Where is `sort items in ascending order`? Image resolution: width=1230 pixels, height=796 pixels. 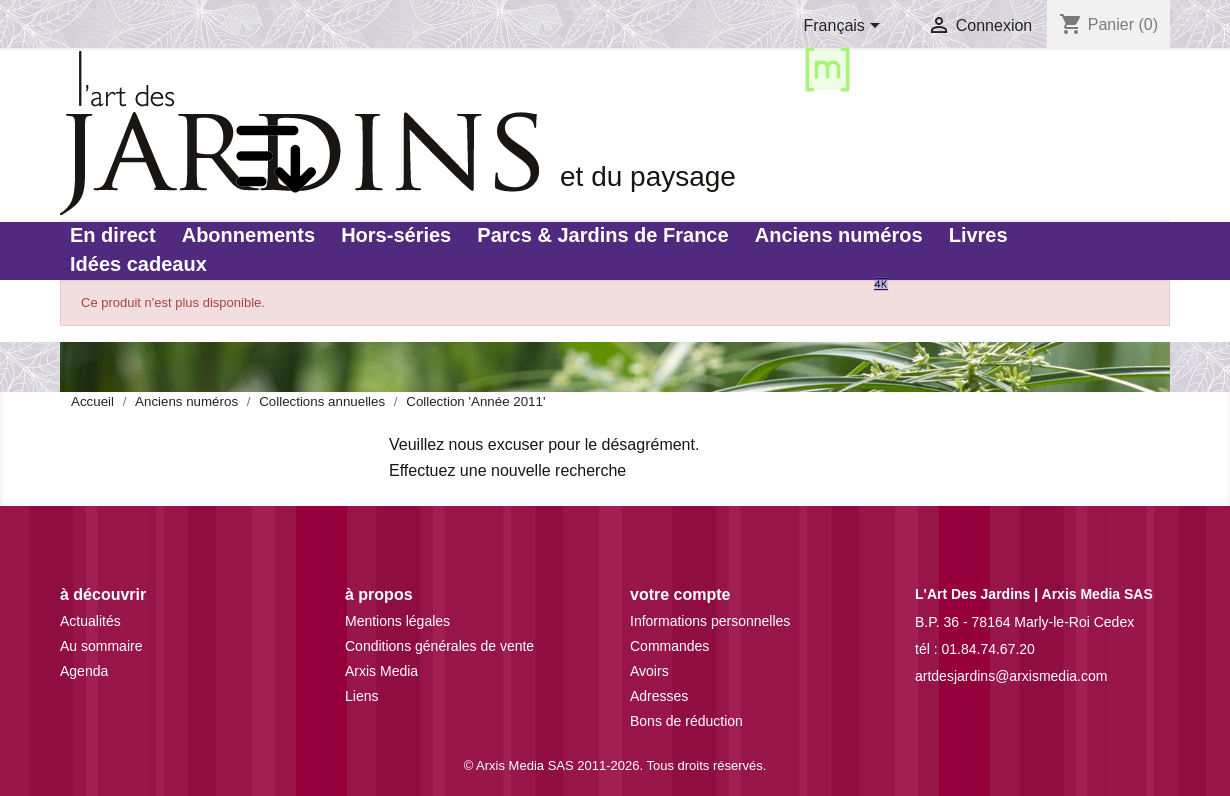
sort items in ascending order is located at coordinates (273, 156).